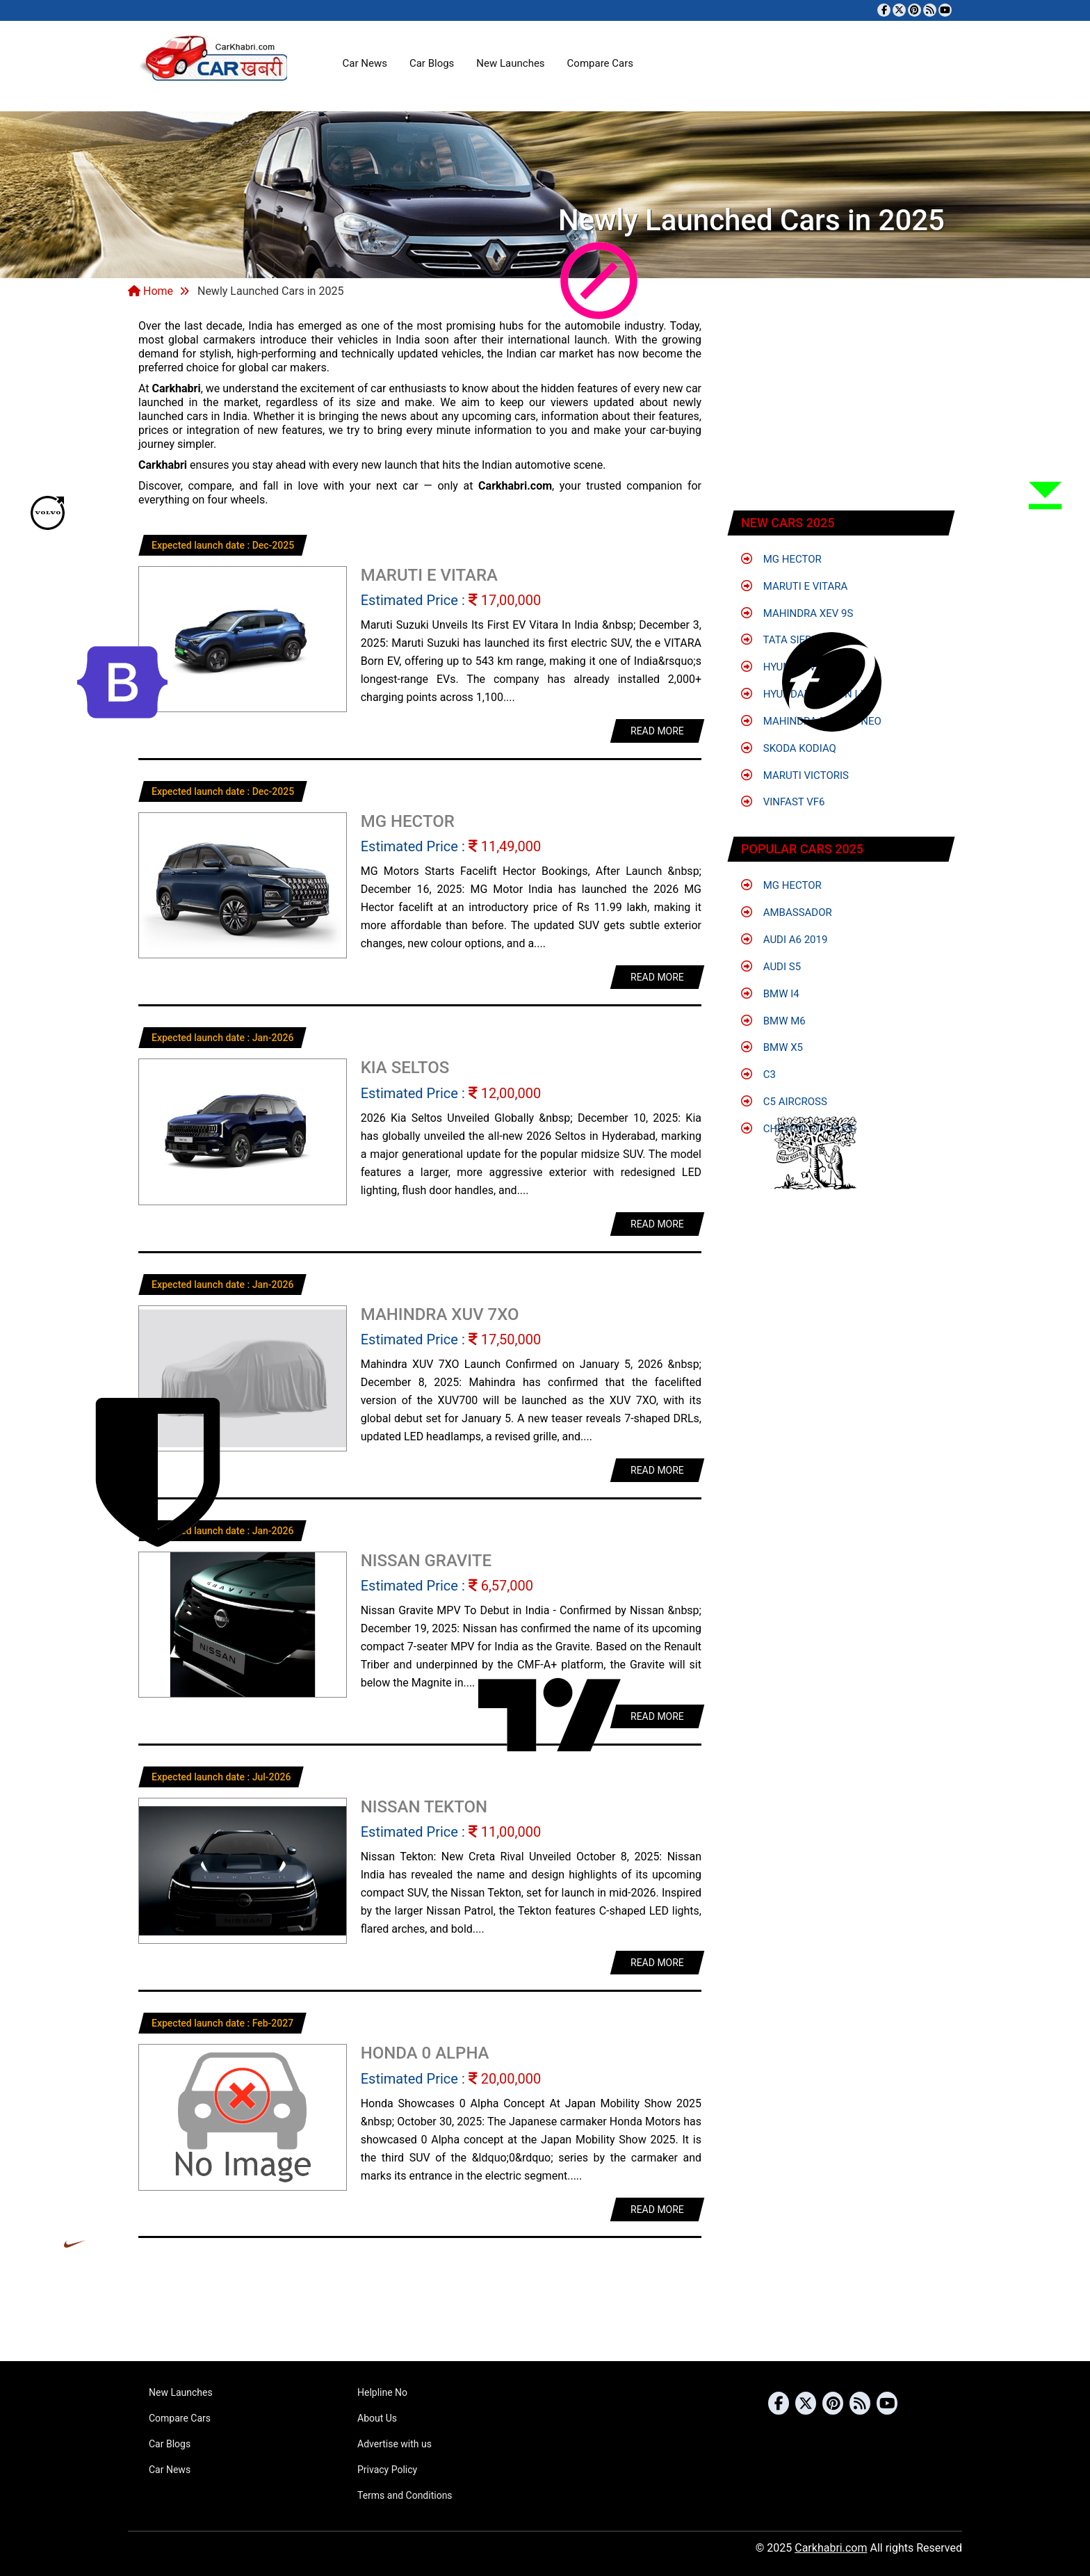 This screenshot has height=2576, width=1090. I want to click on Nike brand logo, so click(74, 2244).